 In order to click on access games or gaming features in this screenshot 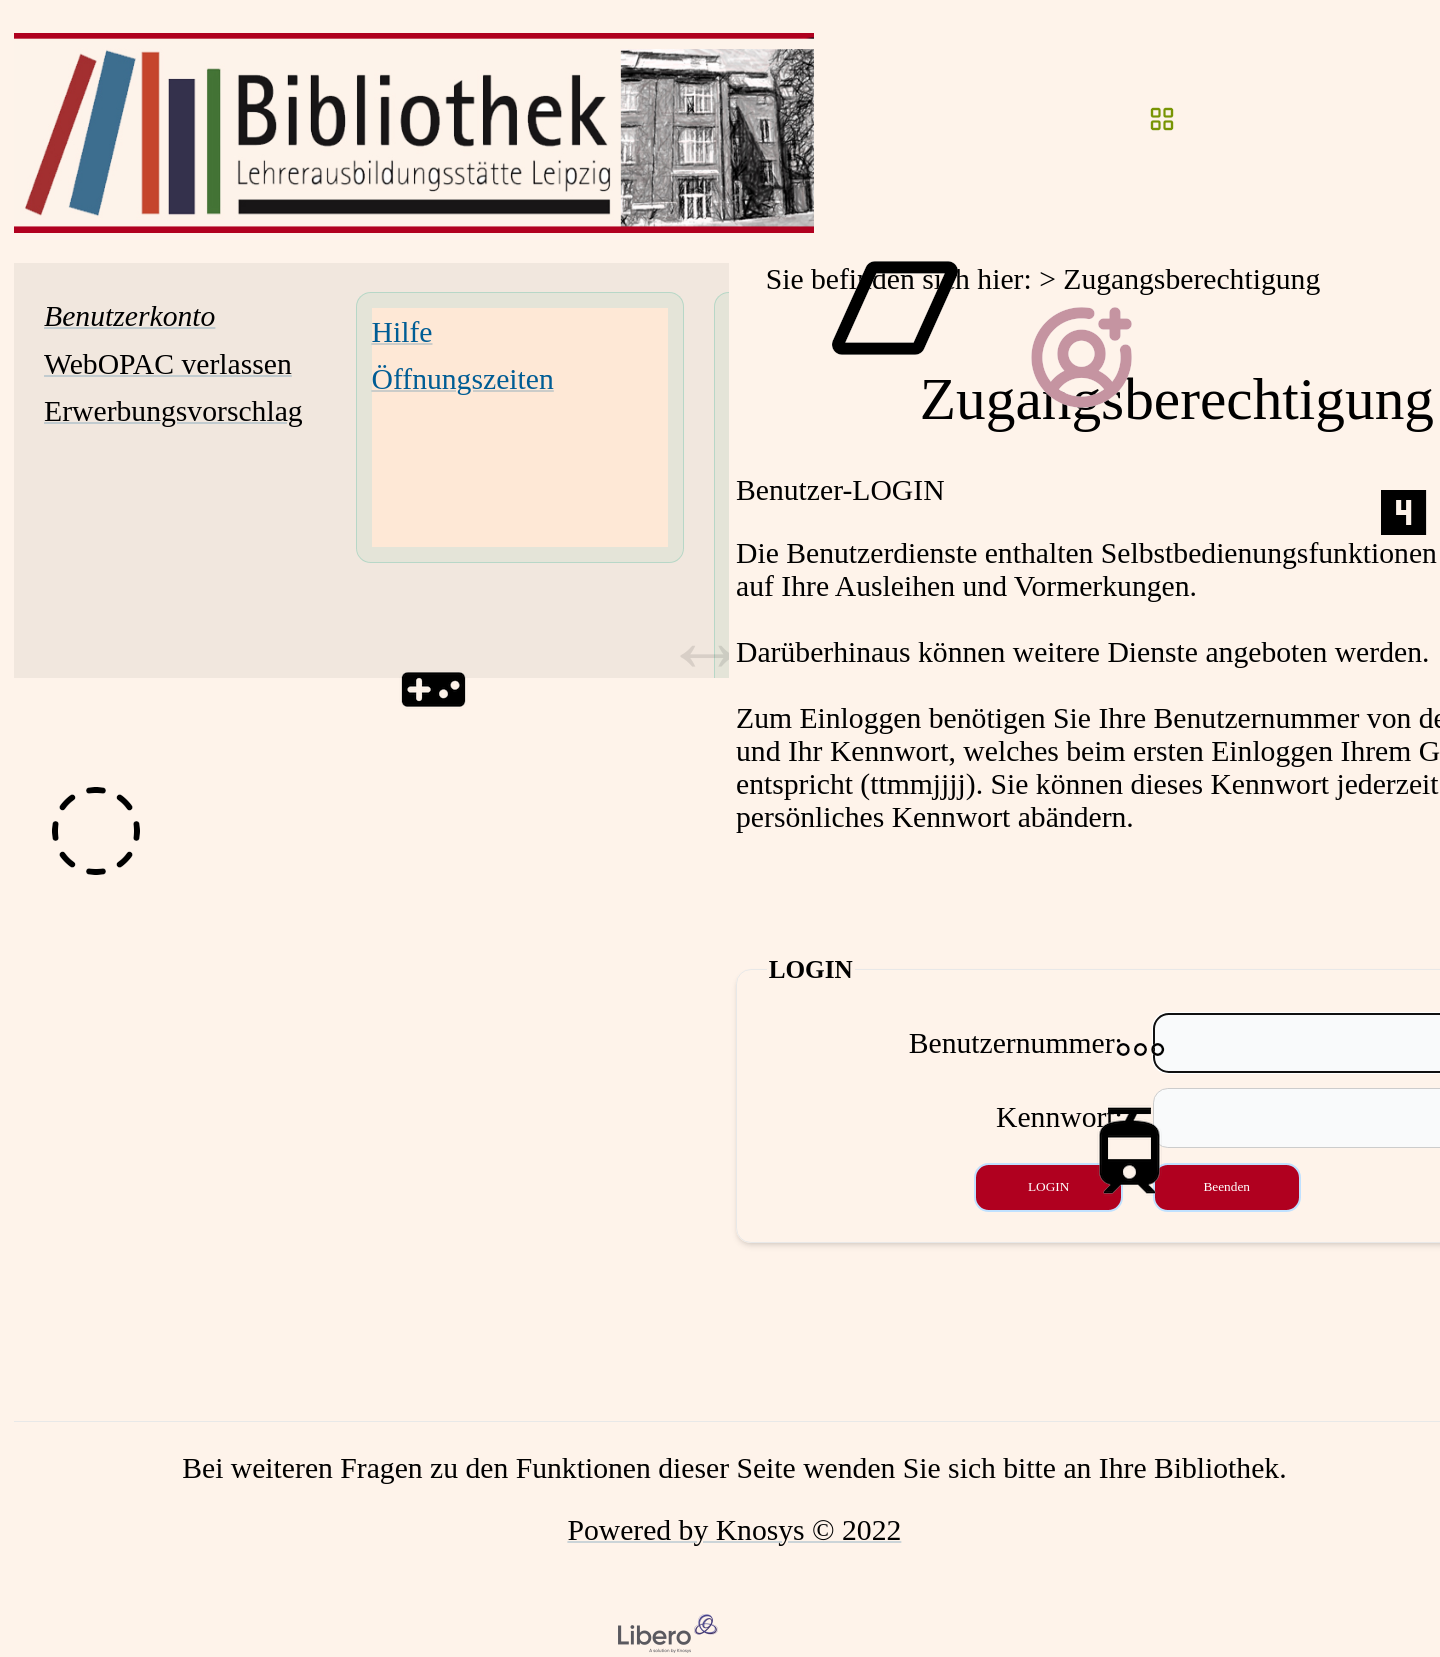, I will do `click(433, 689)`.